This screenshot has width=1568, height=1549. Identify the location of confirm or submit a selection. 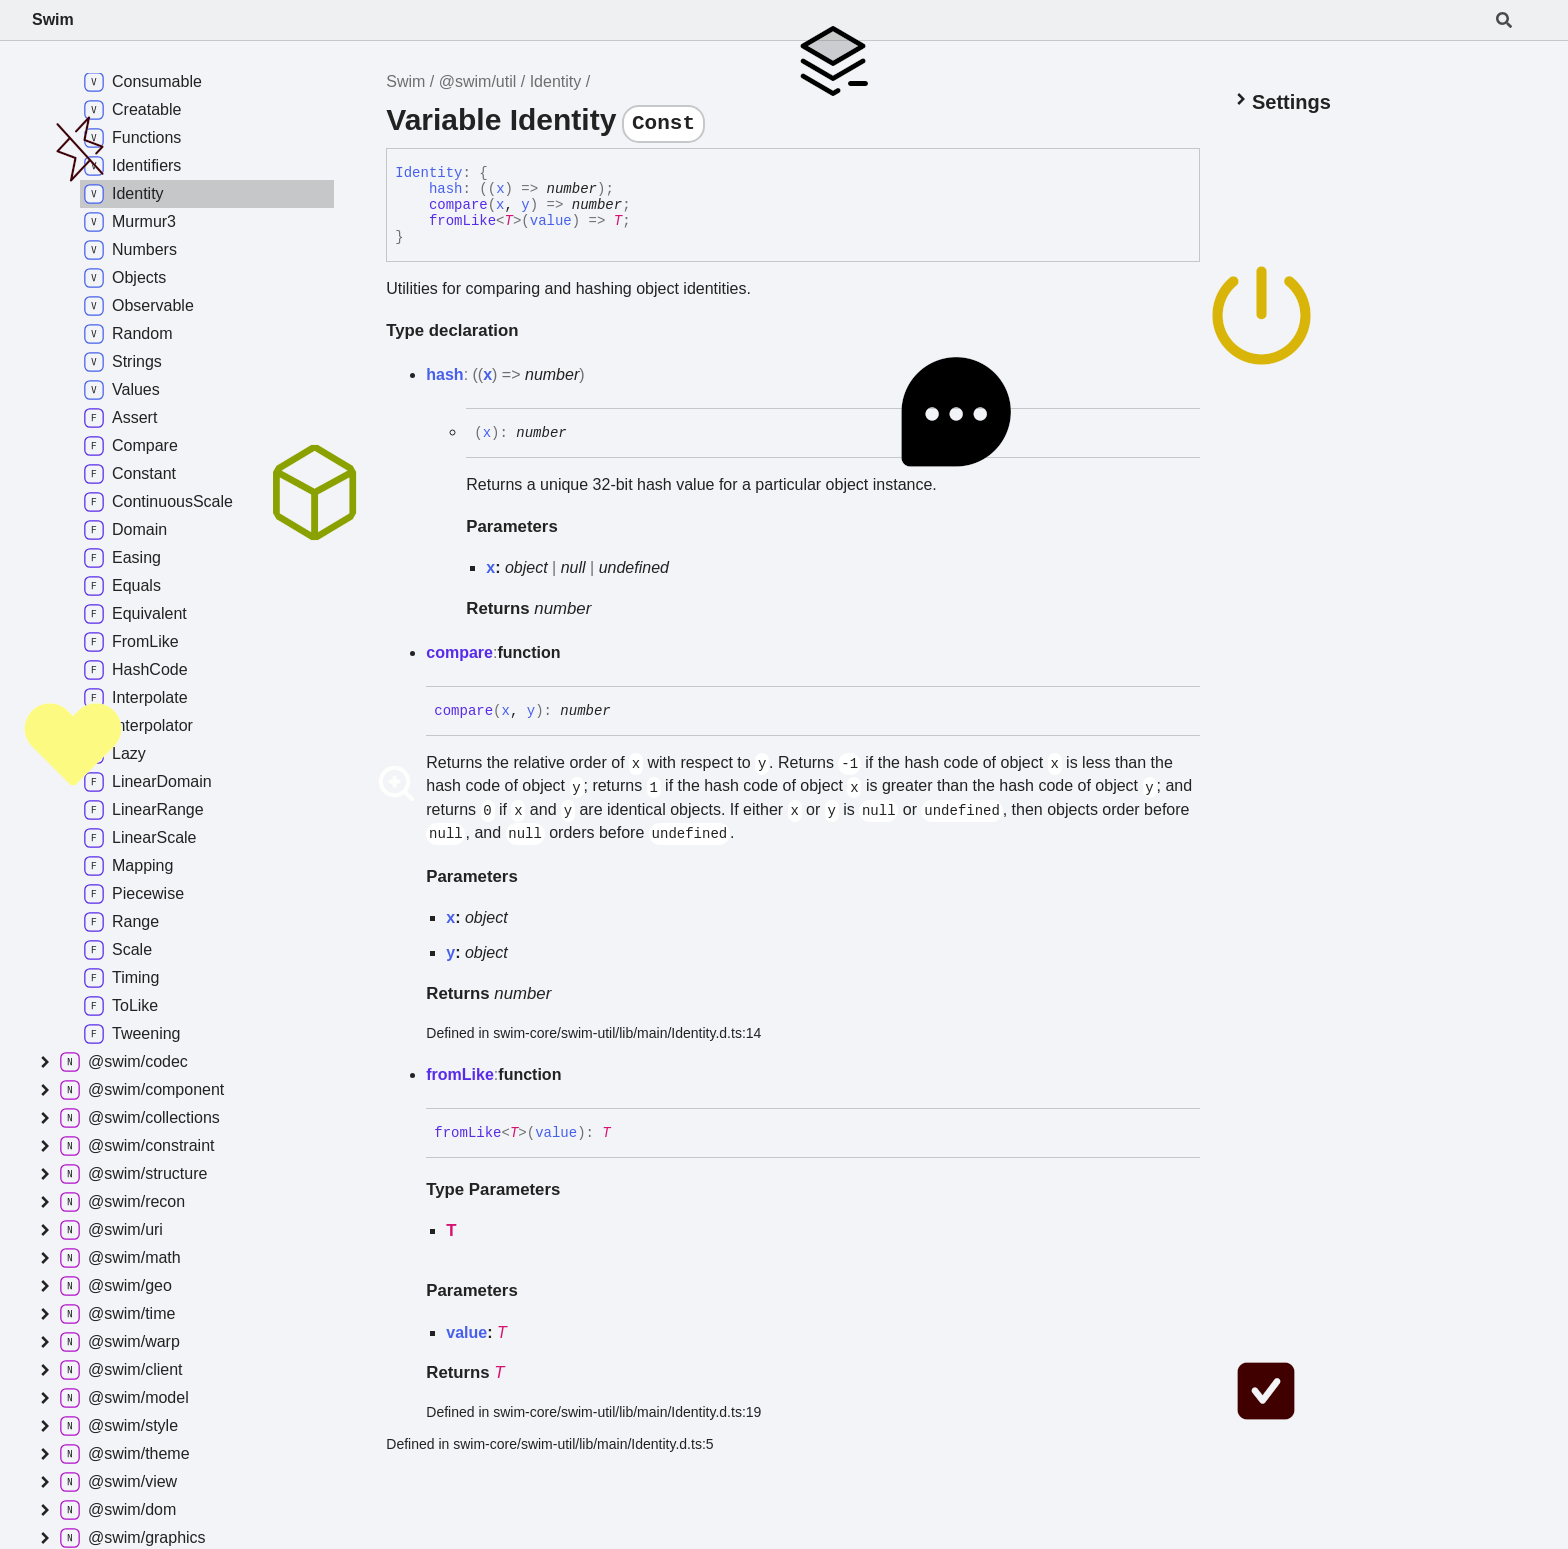
(1266, 1391).